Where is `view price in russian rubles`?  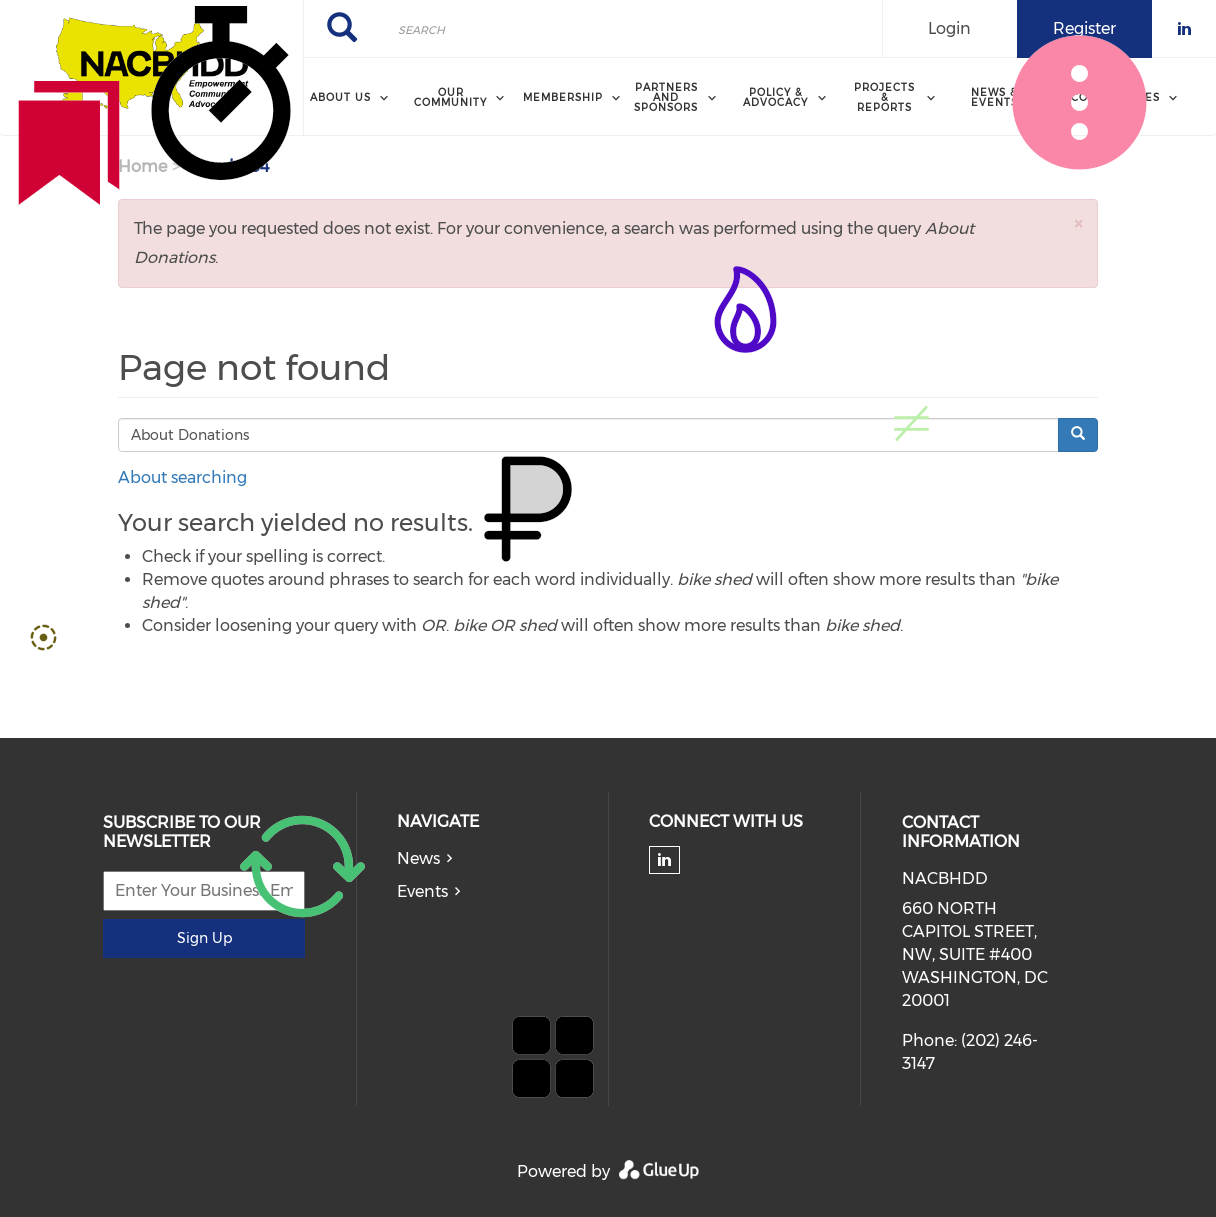
view price in russian rubles is located at coordinates (528, 509).